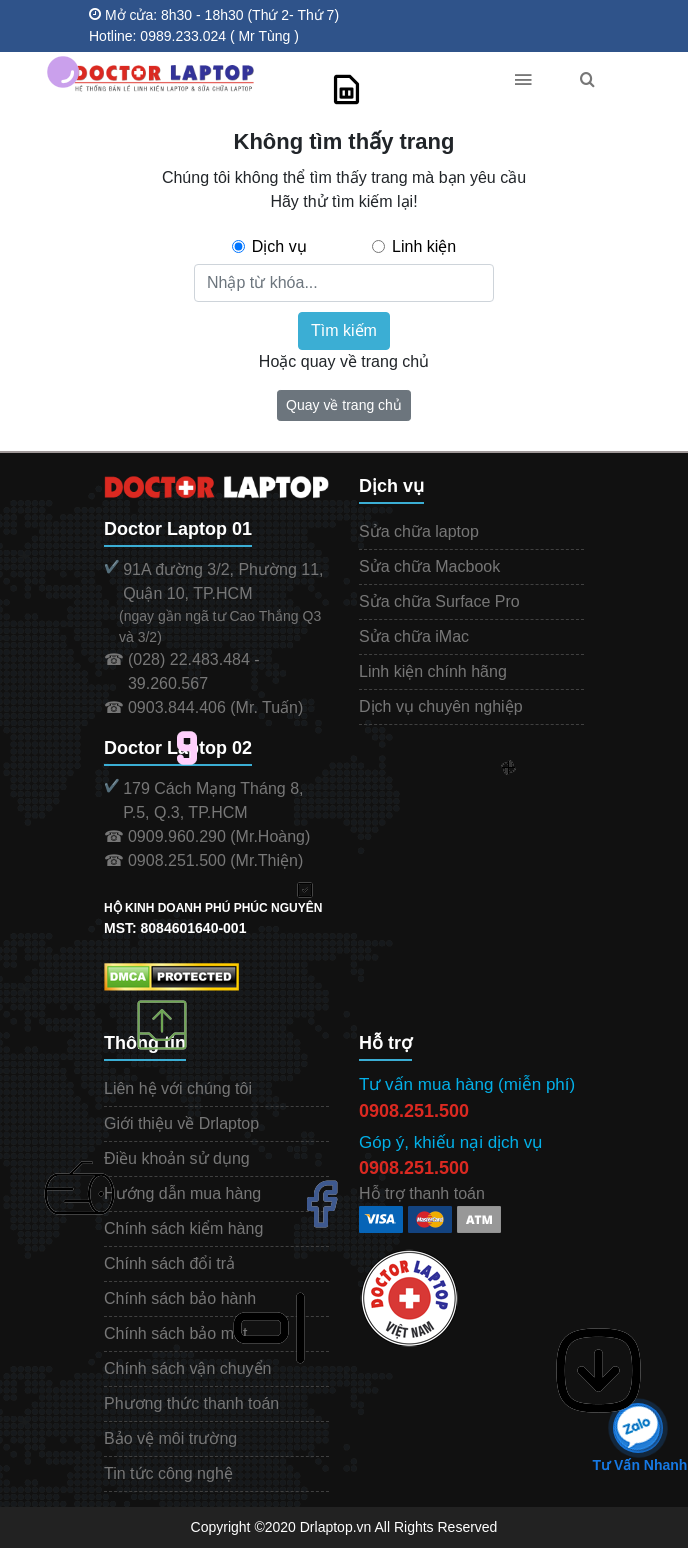 Image resolution: width=688 pixels, height=1548 pixels. I want to click on upload file from inbox or tray, so click(162, 1025).